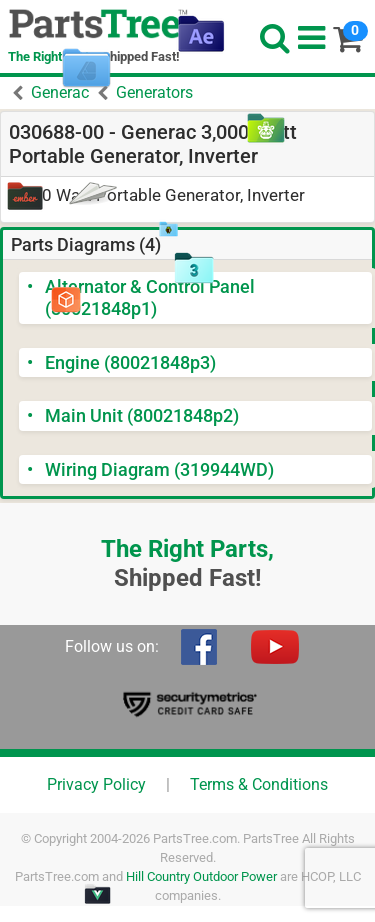 The width and height of the screenshot is (375, 922). What do you see at coordinates (201, 35) in the screenshot?
I see `folder containing Adobe After Effects project files` at bounding box center [201, 35].